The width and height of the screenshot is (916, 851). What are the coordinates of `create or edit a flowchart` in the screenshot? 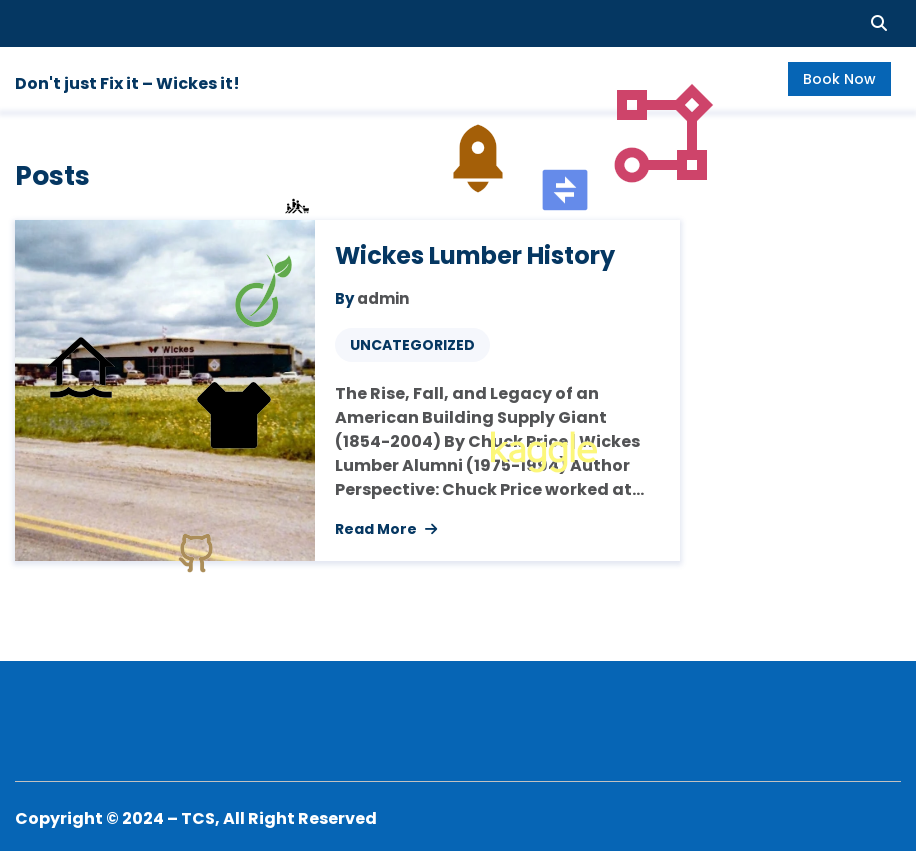 It's located at (662, 135).